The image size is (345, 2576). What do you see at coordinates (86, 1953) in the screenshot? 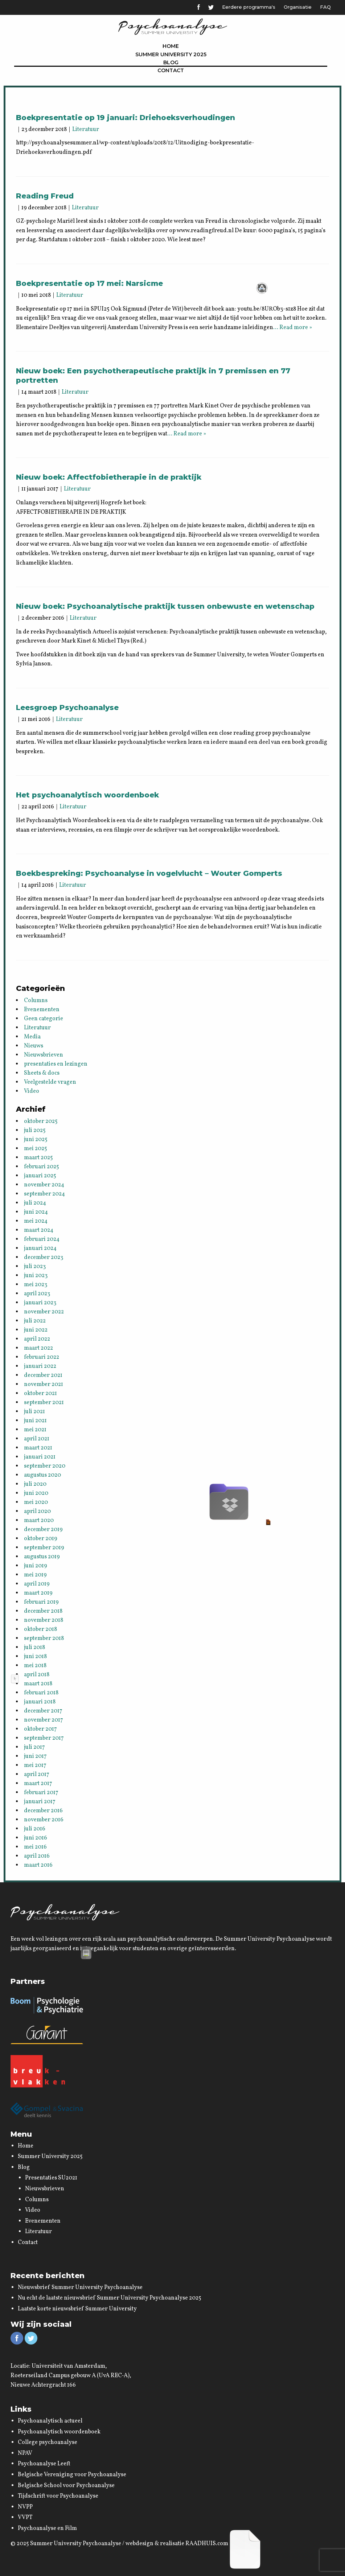
I see `nintendo ds rom file` at bounding box center [86, 1953].